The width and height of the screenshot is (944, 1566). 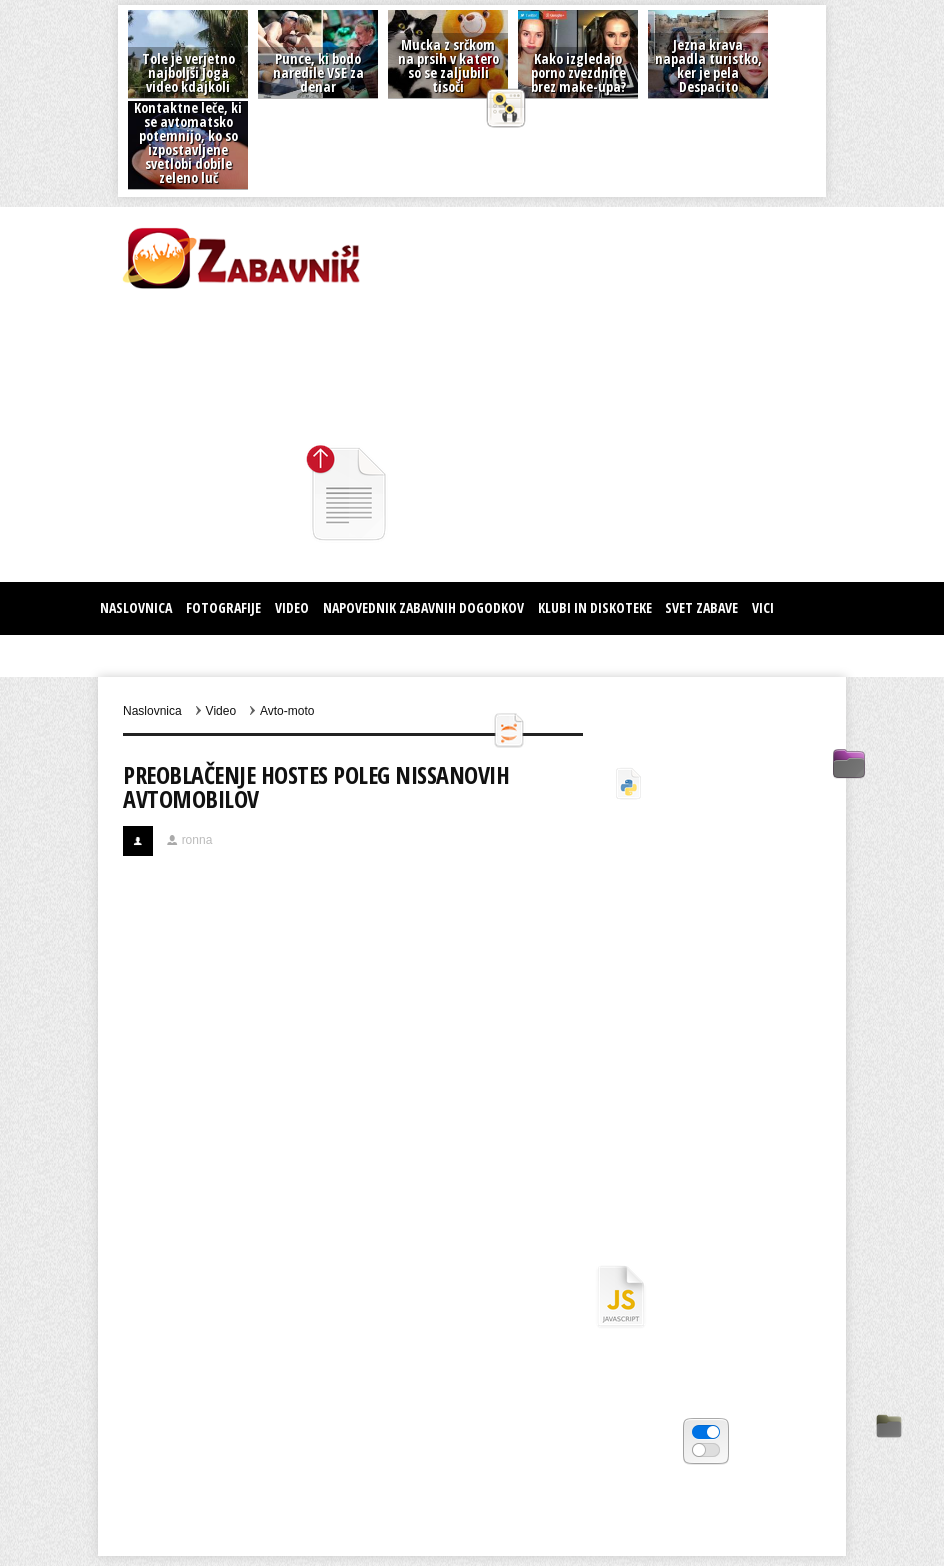 I want to click on a python source code file, so click(x=628, y=783).